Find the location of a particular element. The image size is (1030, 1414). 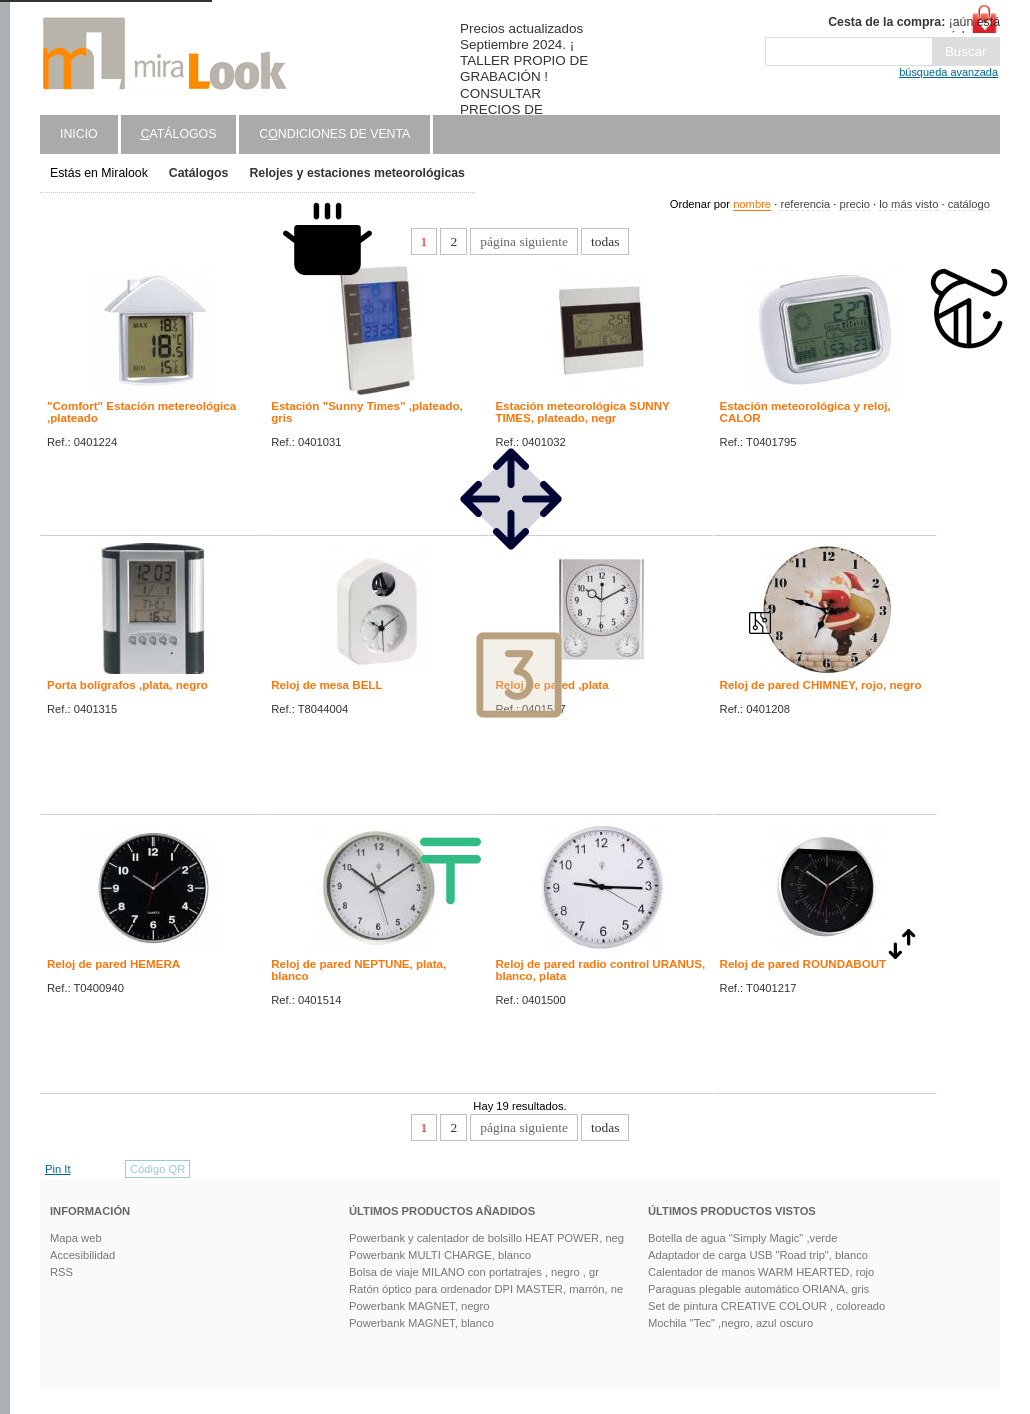

access hardware or circuit settings is located at coordinates (760, 623).